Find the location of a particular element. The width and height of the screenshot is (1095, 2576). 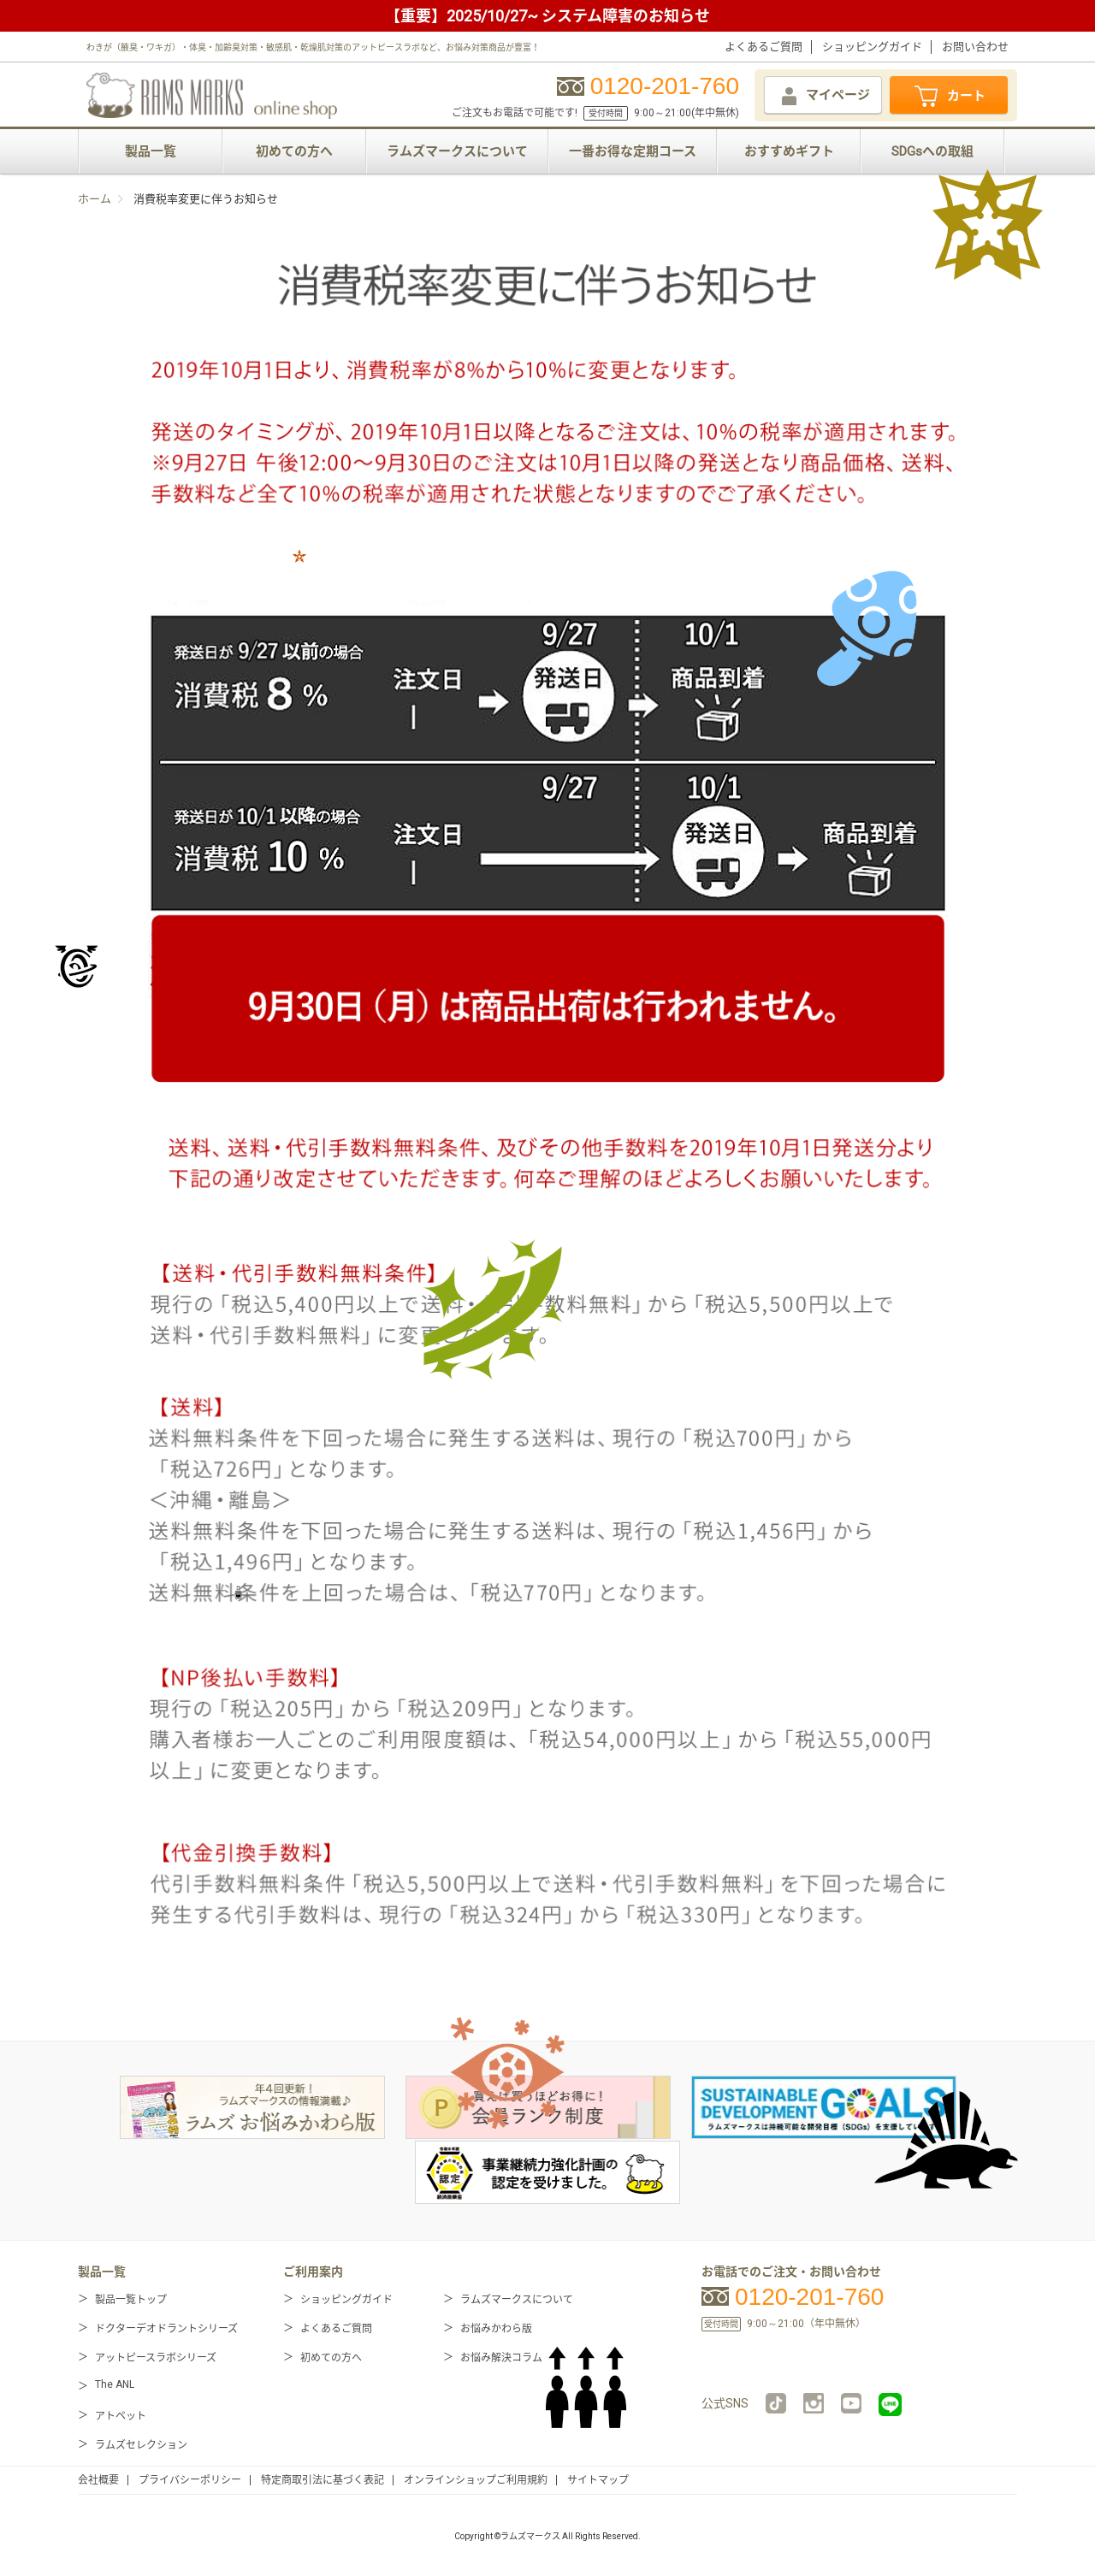

select an ophanim character or creature type is located at coordinates (77, 966).